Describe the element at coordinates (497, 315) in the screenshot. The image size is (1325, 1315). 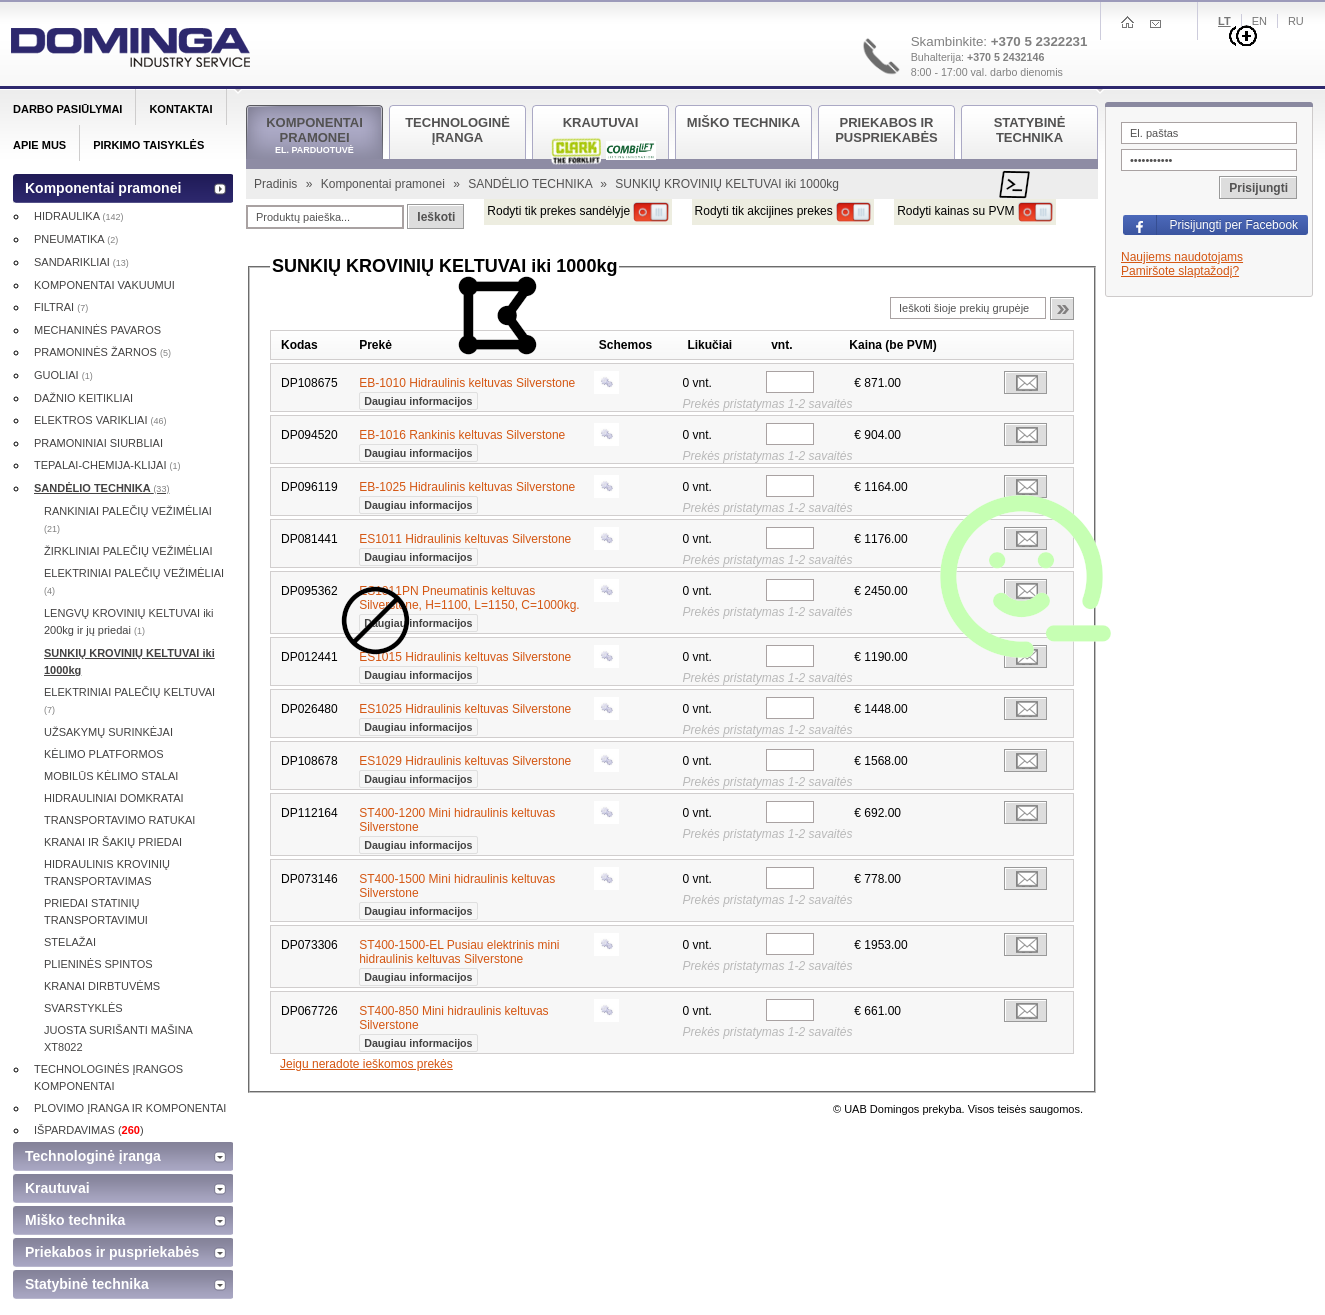
I see `draw a custom polygon shape` at that location.